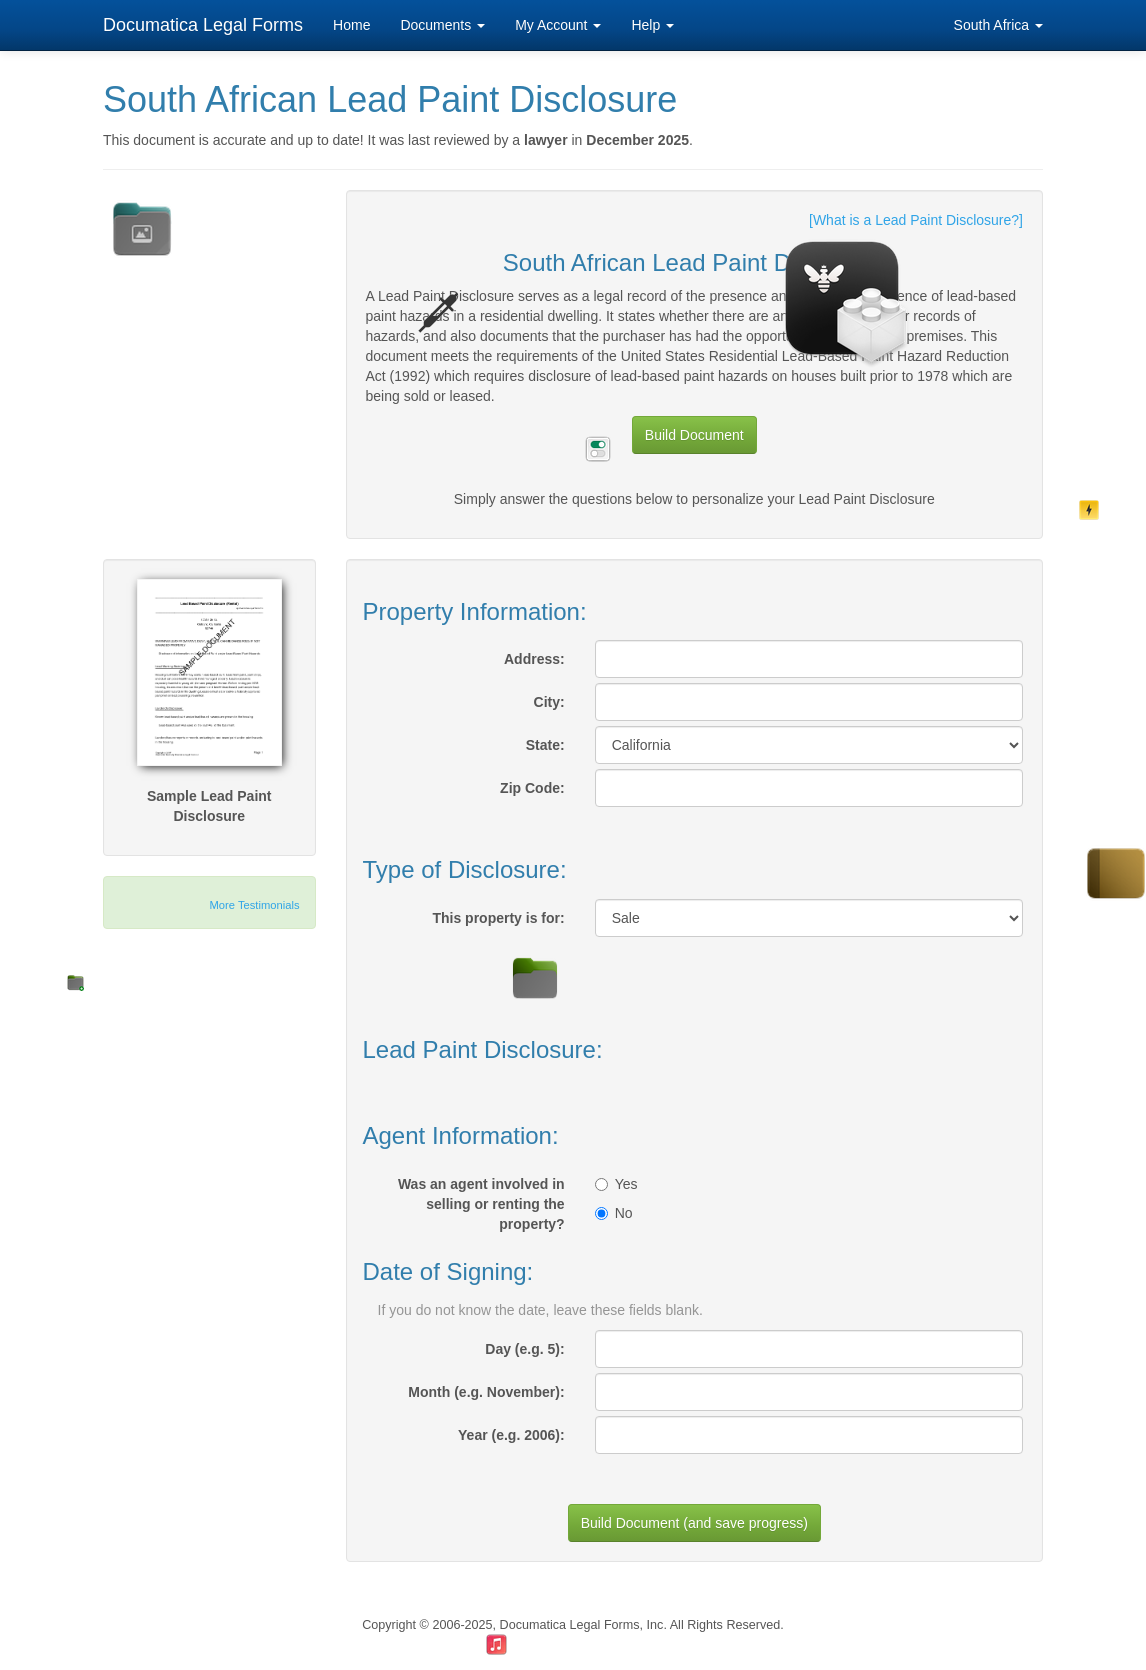 The height and width of the screenshot is (1670, 1146). I want to click on open kandji extension manager, so click(842, 298).